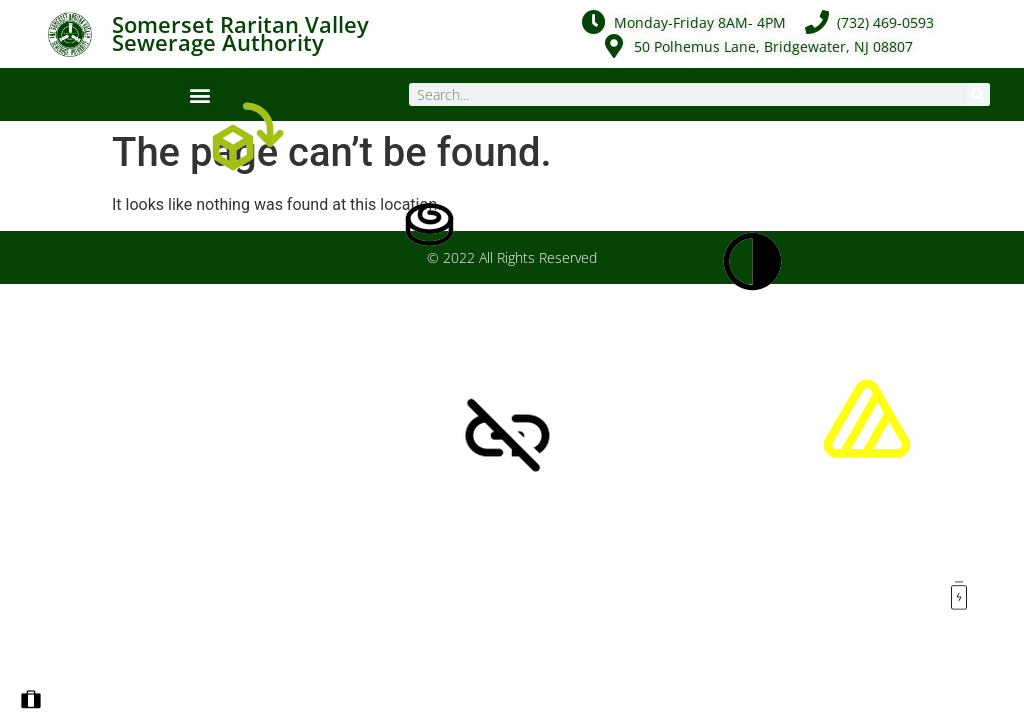 This screenshot has height=720, width=1024. What do you see at coordinates (429, 224) in the screenshot?
I see `browse bakery or dessert options` at bounding box center [429, 224].